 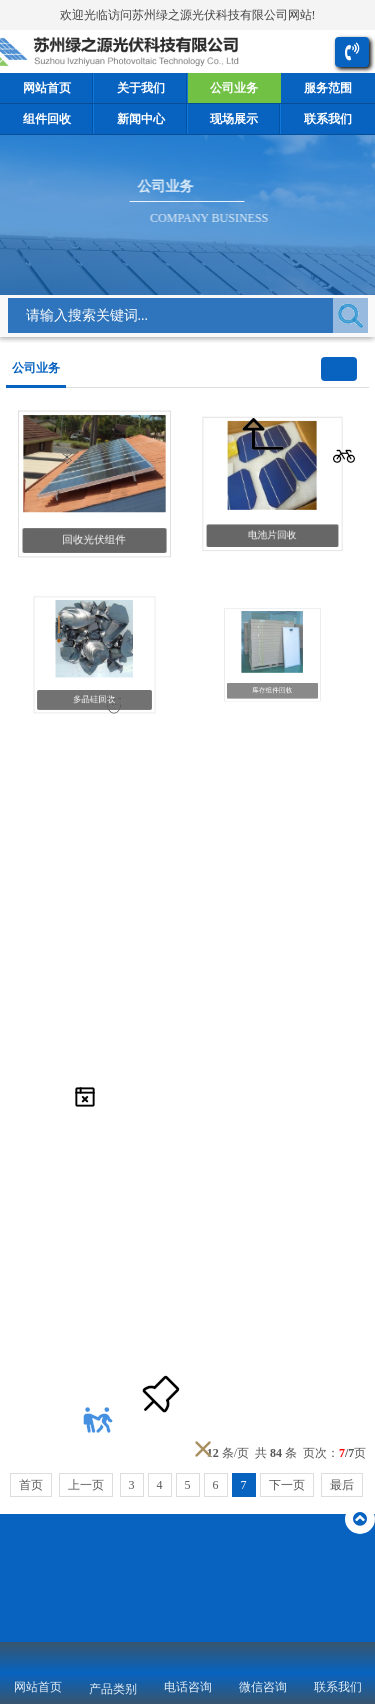 What do you see at coordinates (159, 1395) in the screenshot?
I see `pin an item to keep it visible` at bounding box center [159, 1395].